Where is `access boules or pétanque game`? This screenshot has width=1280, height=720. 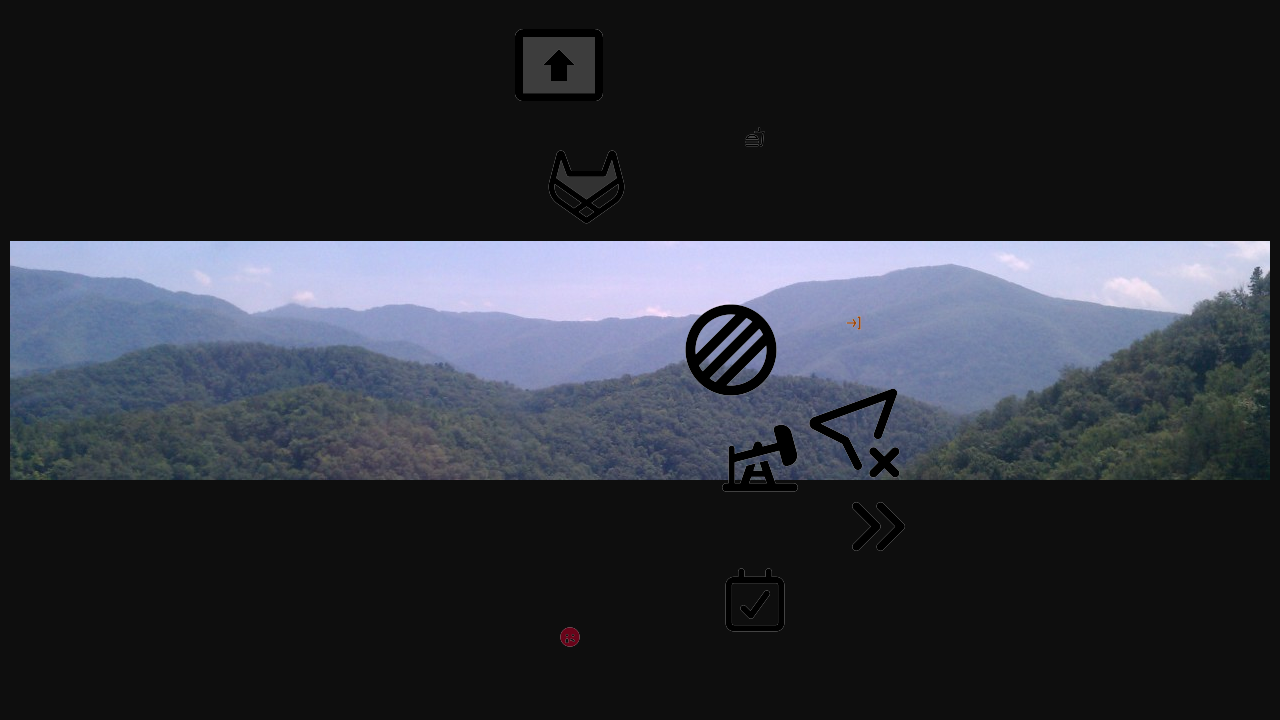 access boules or pétanque game is located at coordinates (731, 350).